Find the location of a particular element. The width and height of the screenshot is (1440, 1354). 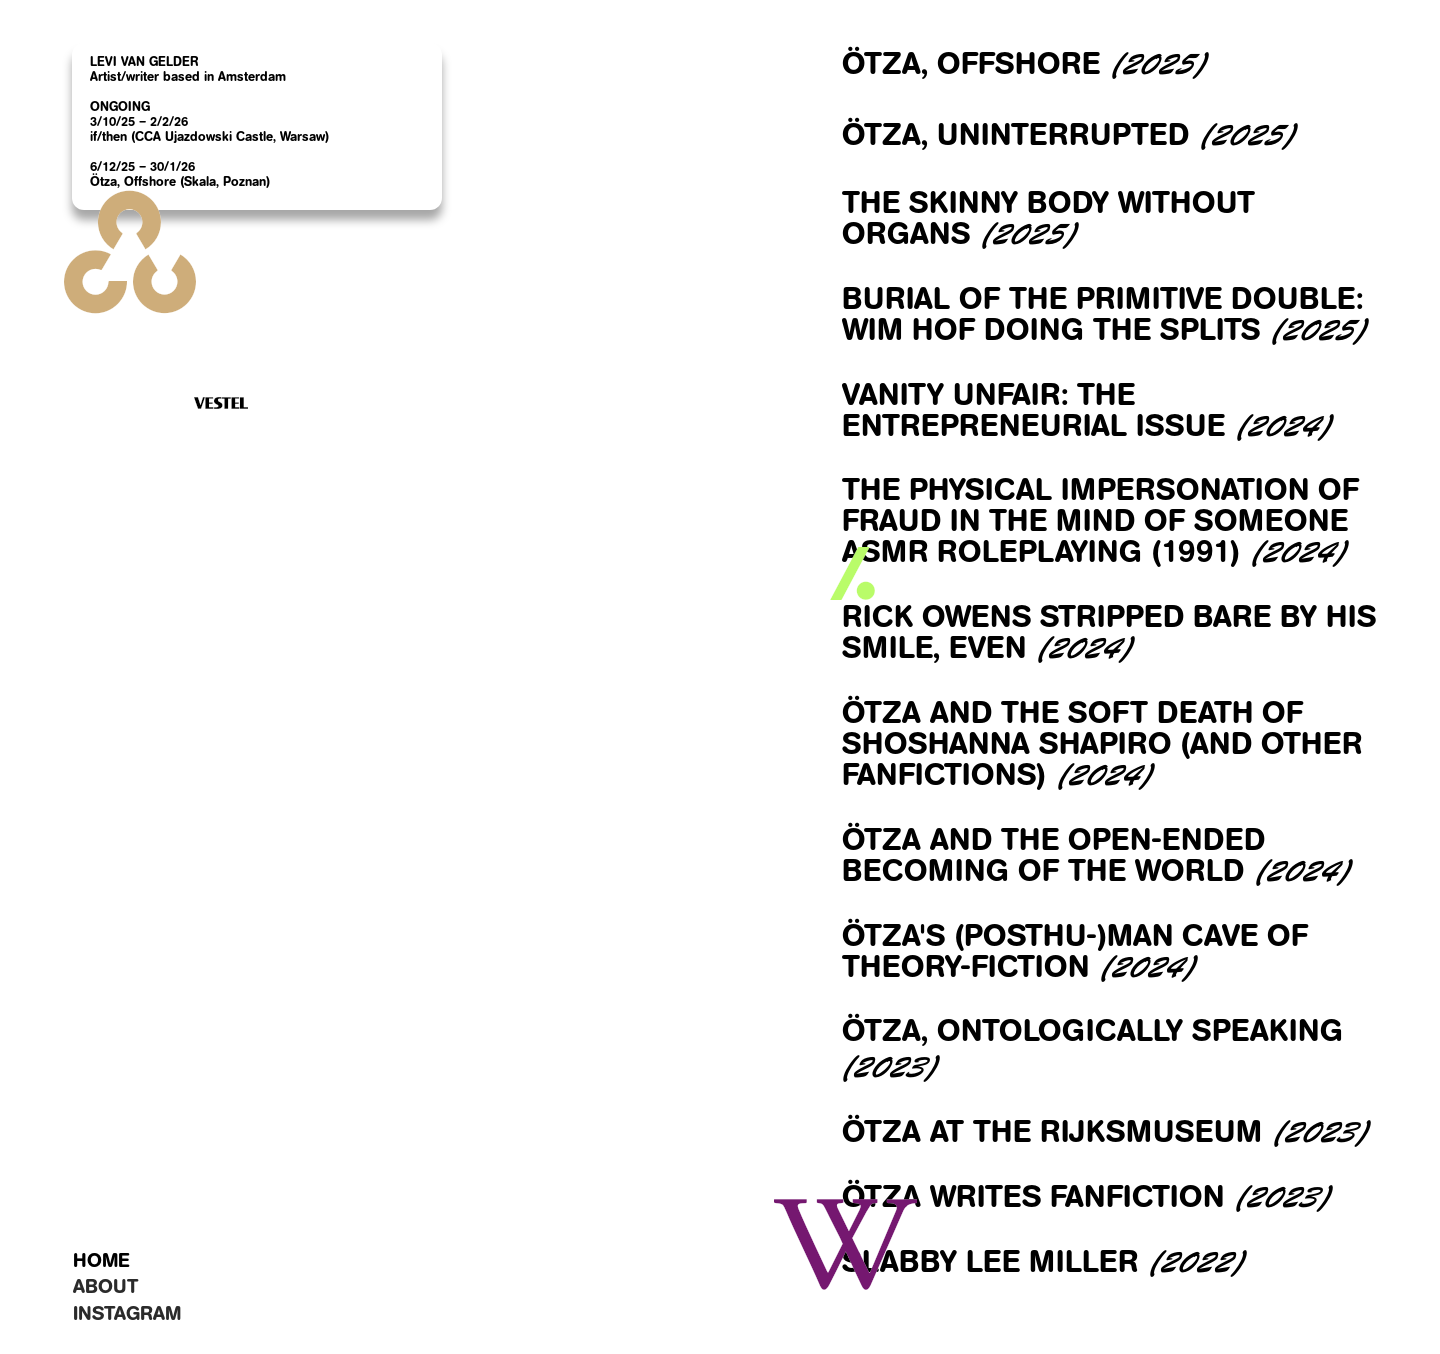

OpenCV computer vision library logo is located at coordinates (130, 252).